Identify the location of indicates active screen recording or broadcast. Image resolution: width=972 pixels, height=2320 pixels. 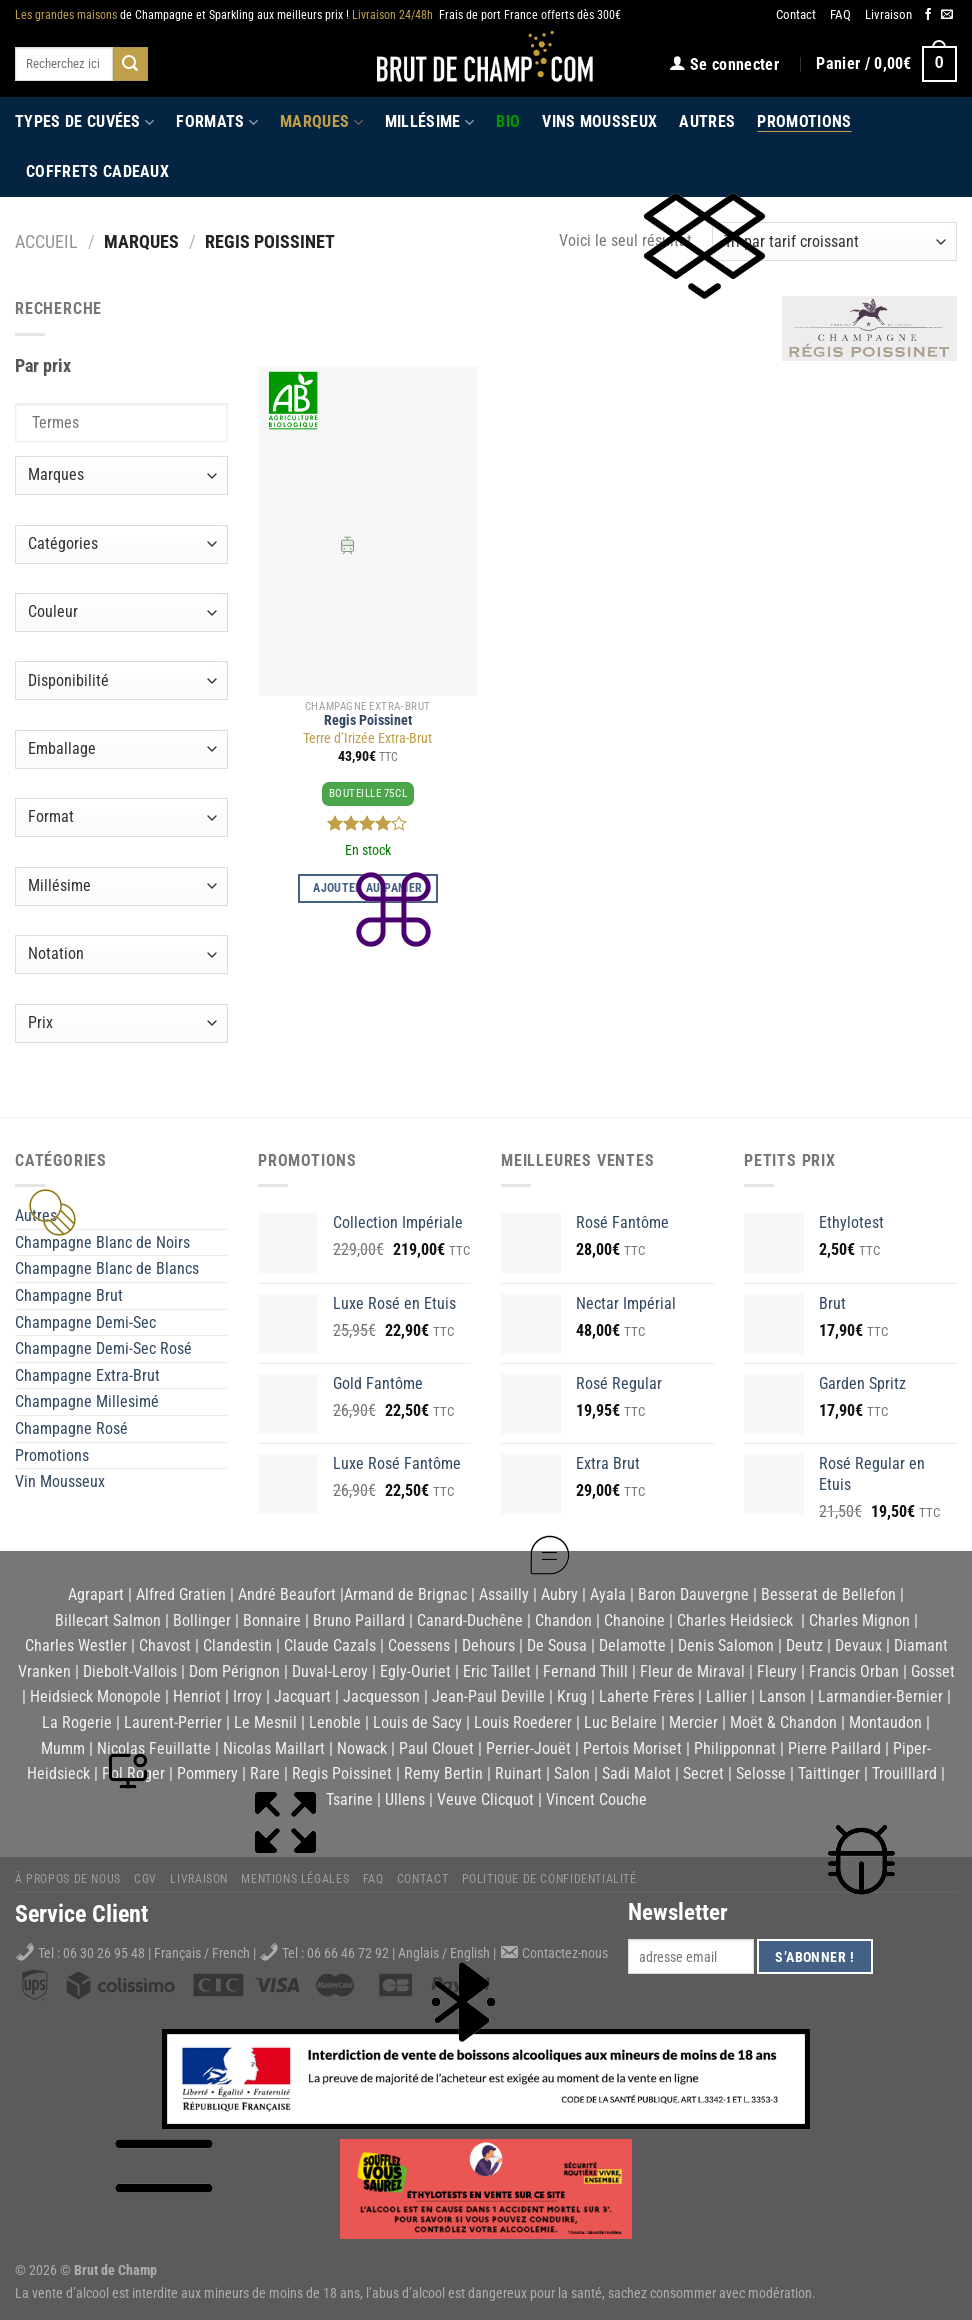
(128, 1771).